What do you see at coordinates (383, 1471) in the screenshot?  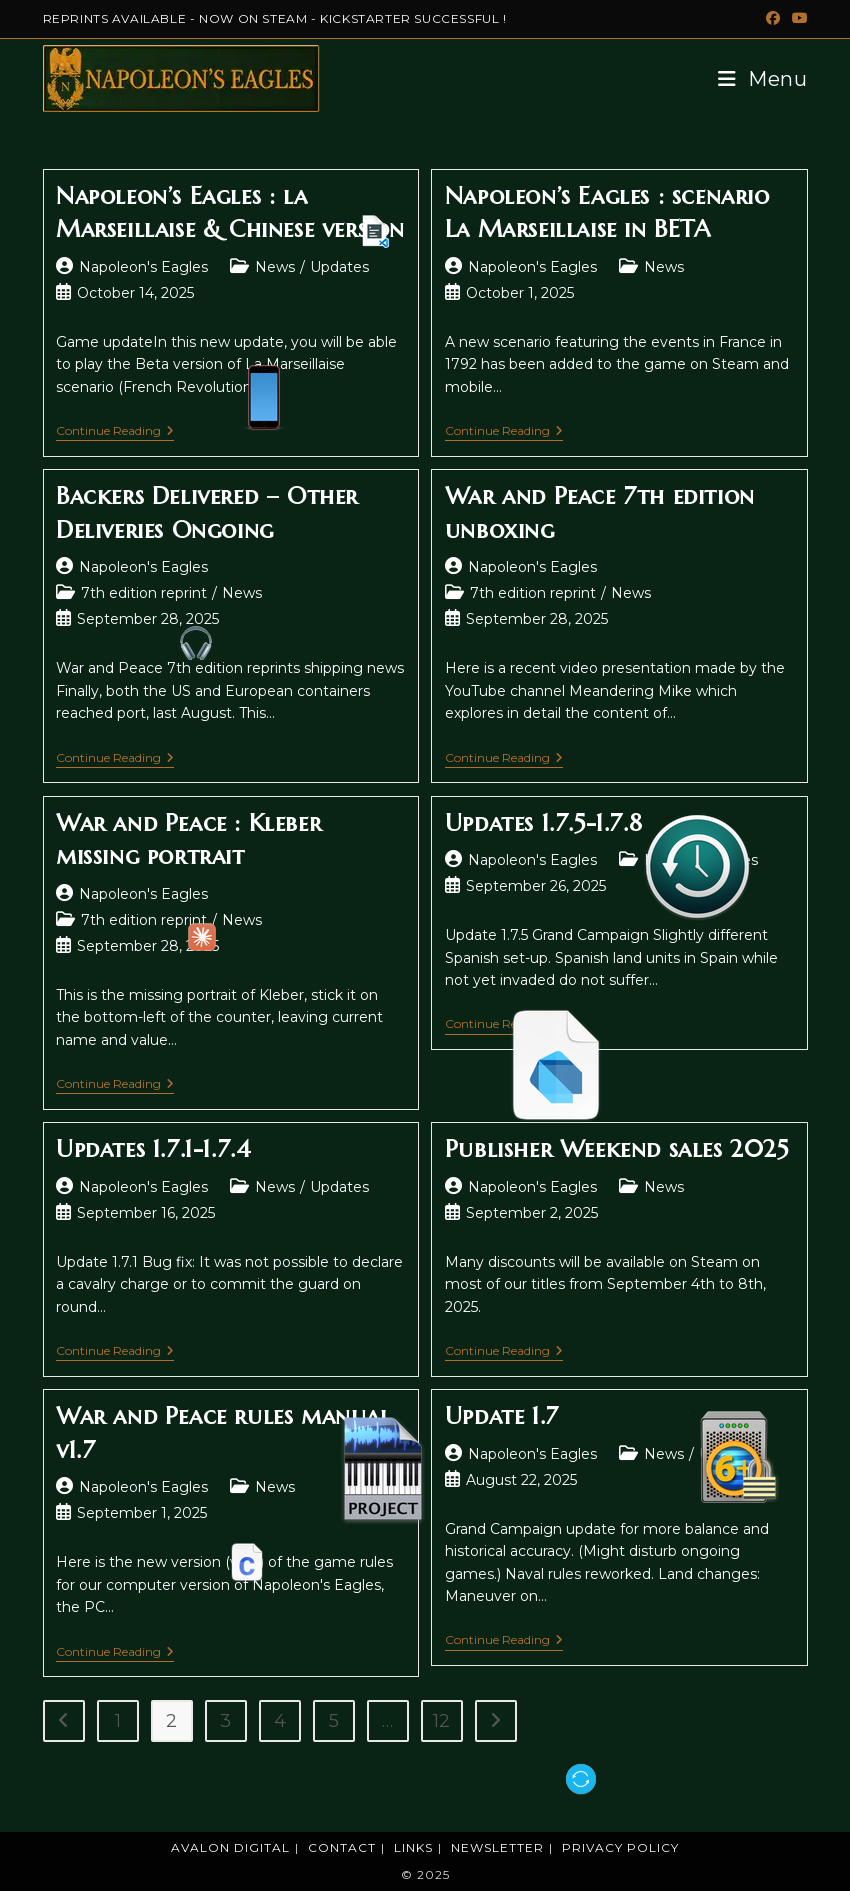 I see `open a Logic Pro or GarageBand project file` at bounding box center [383, 1471].